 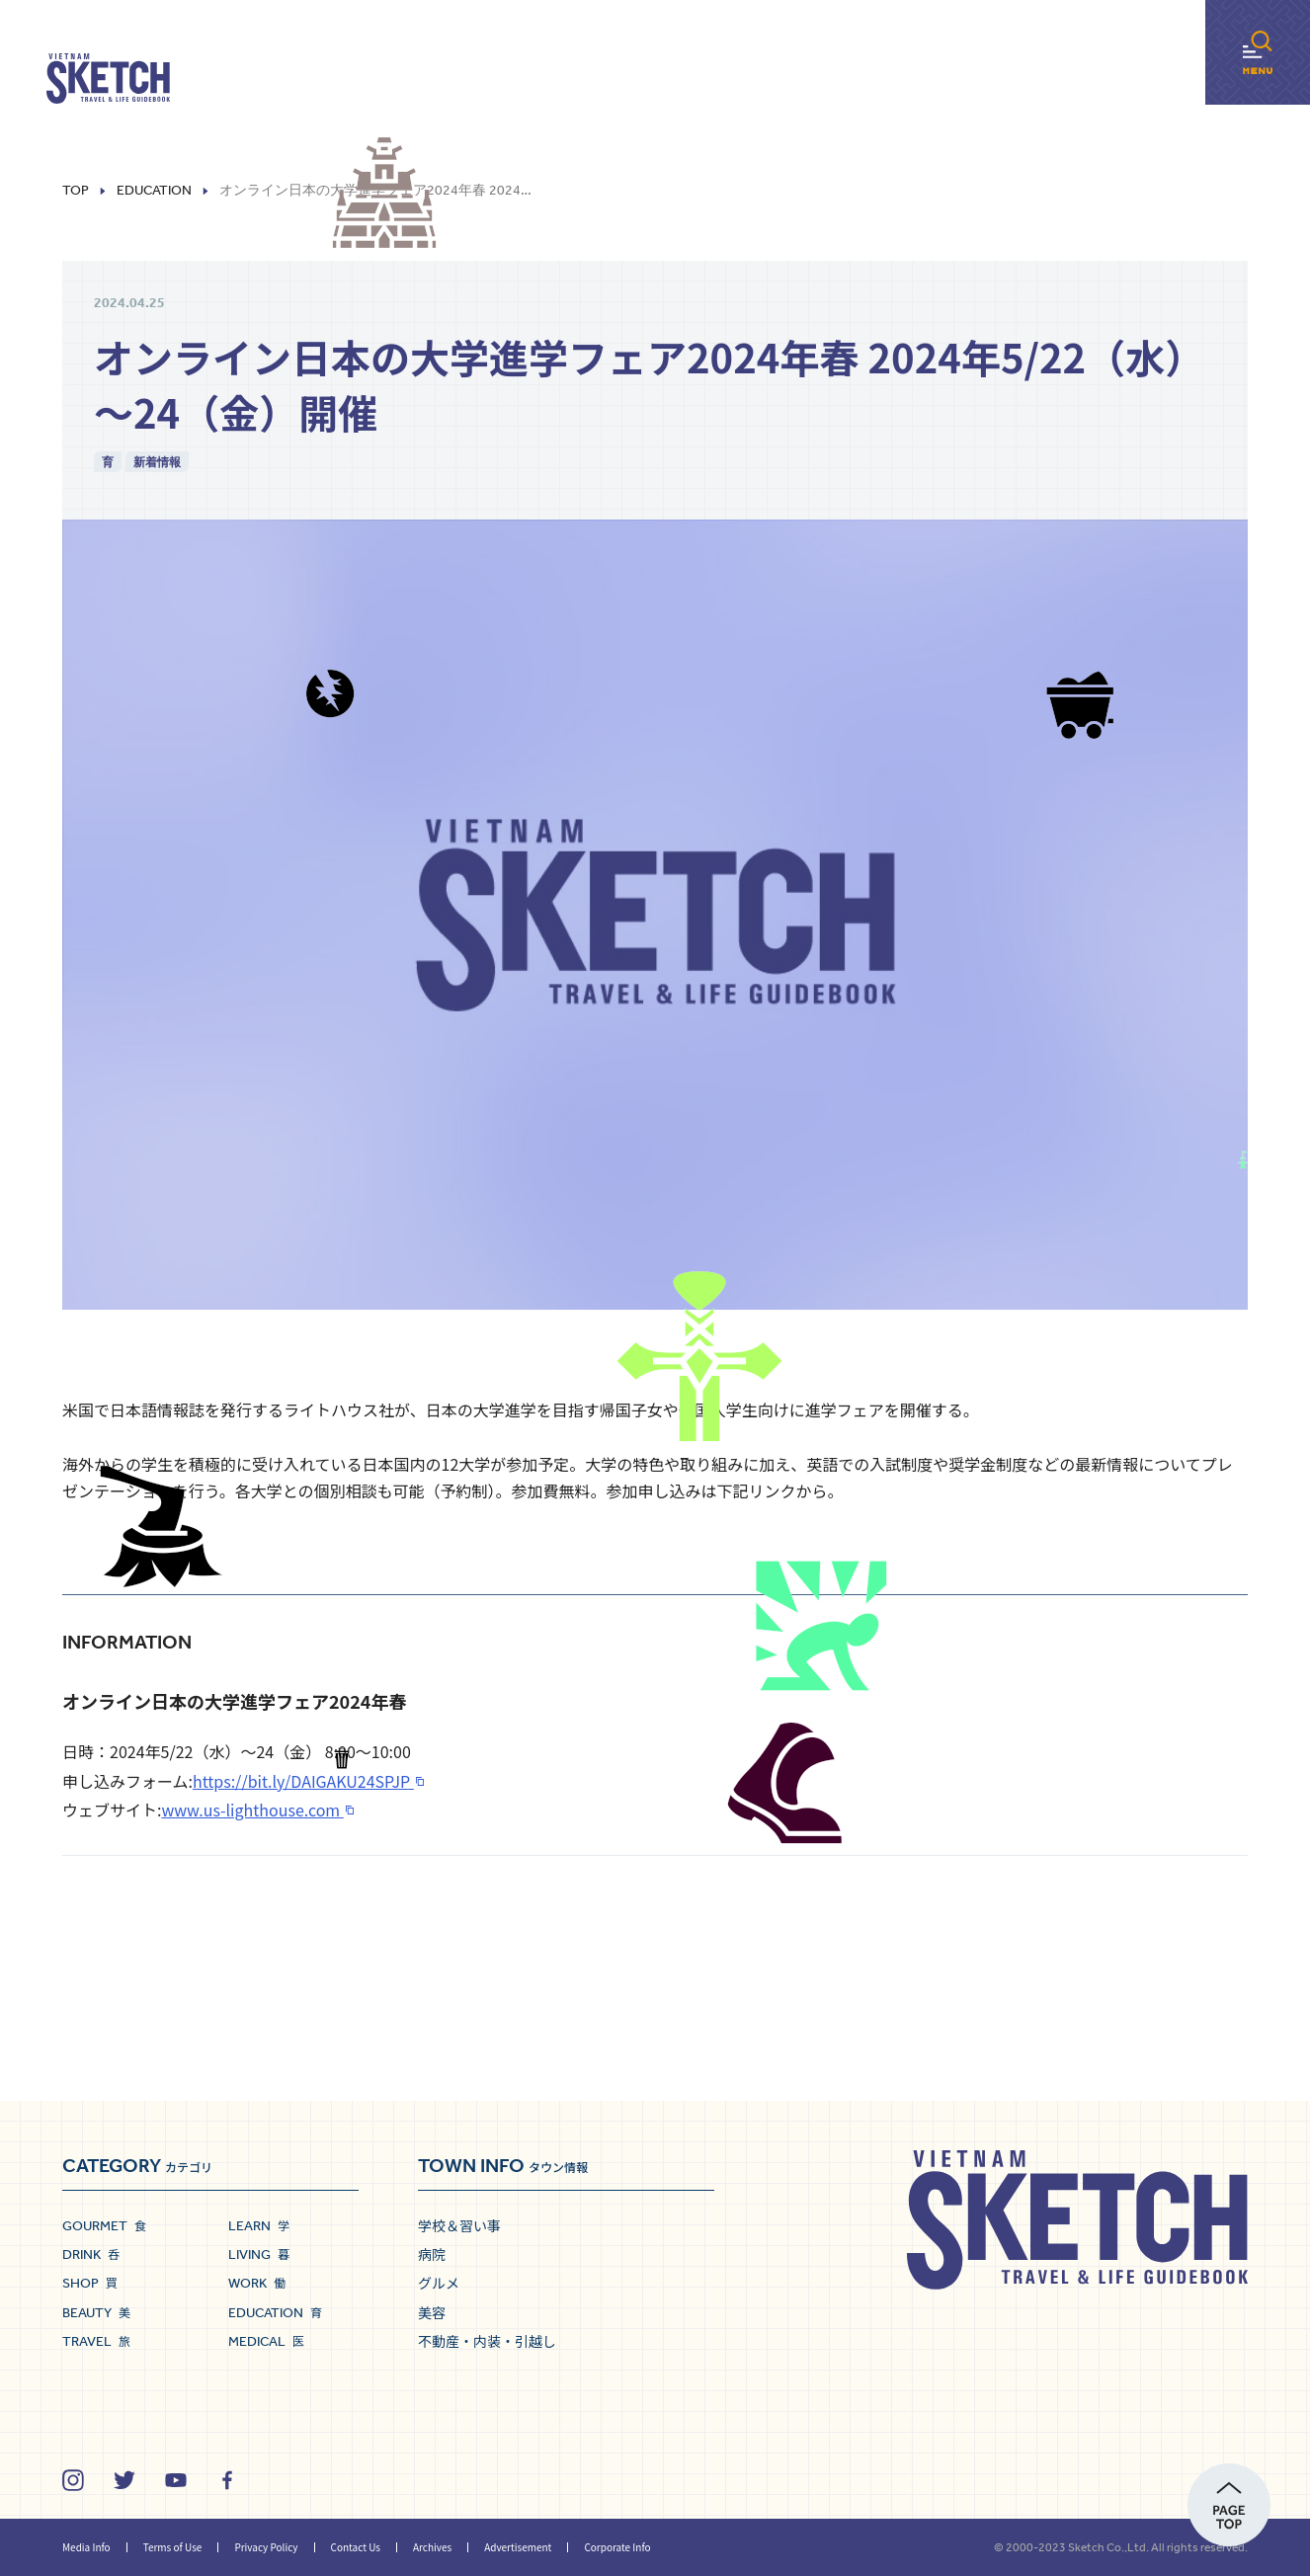 What do you see at coordinates (161, 1526) in the screenshot?
I see `access woodcutting or lumber resources` at bounding box center [161, 1526].